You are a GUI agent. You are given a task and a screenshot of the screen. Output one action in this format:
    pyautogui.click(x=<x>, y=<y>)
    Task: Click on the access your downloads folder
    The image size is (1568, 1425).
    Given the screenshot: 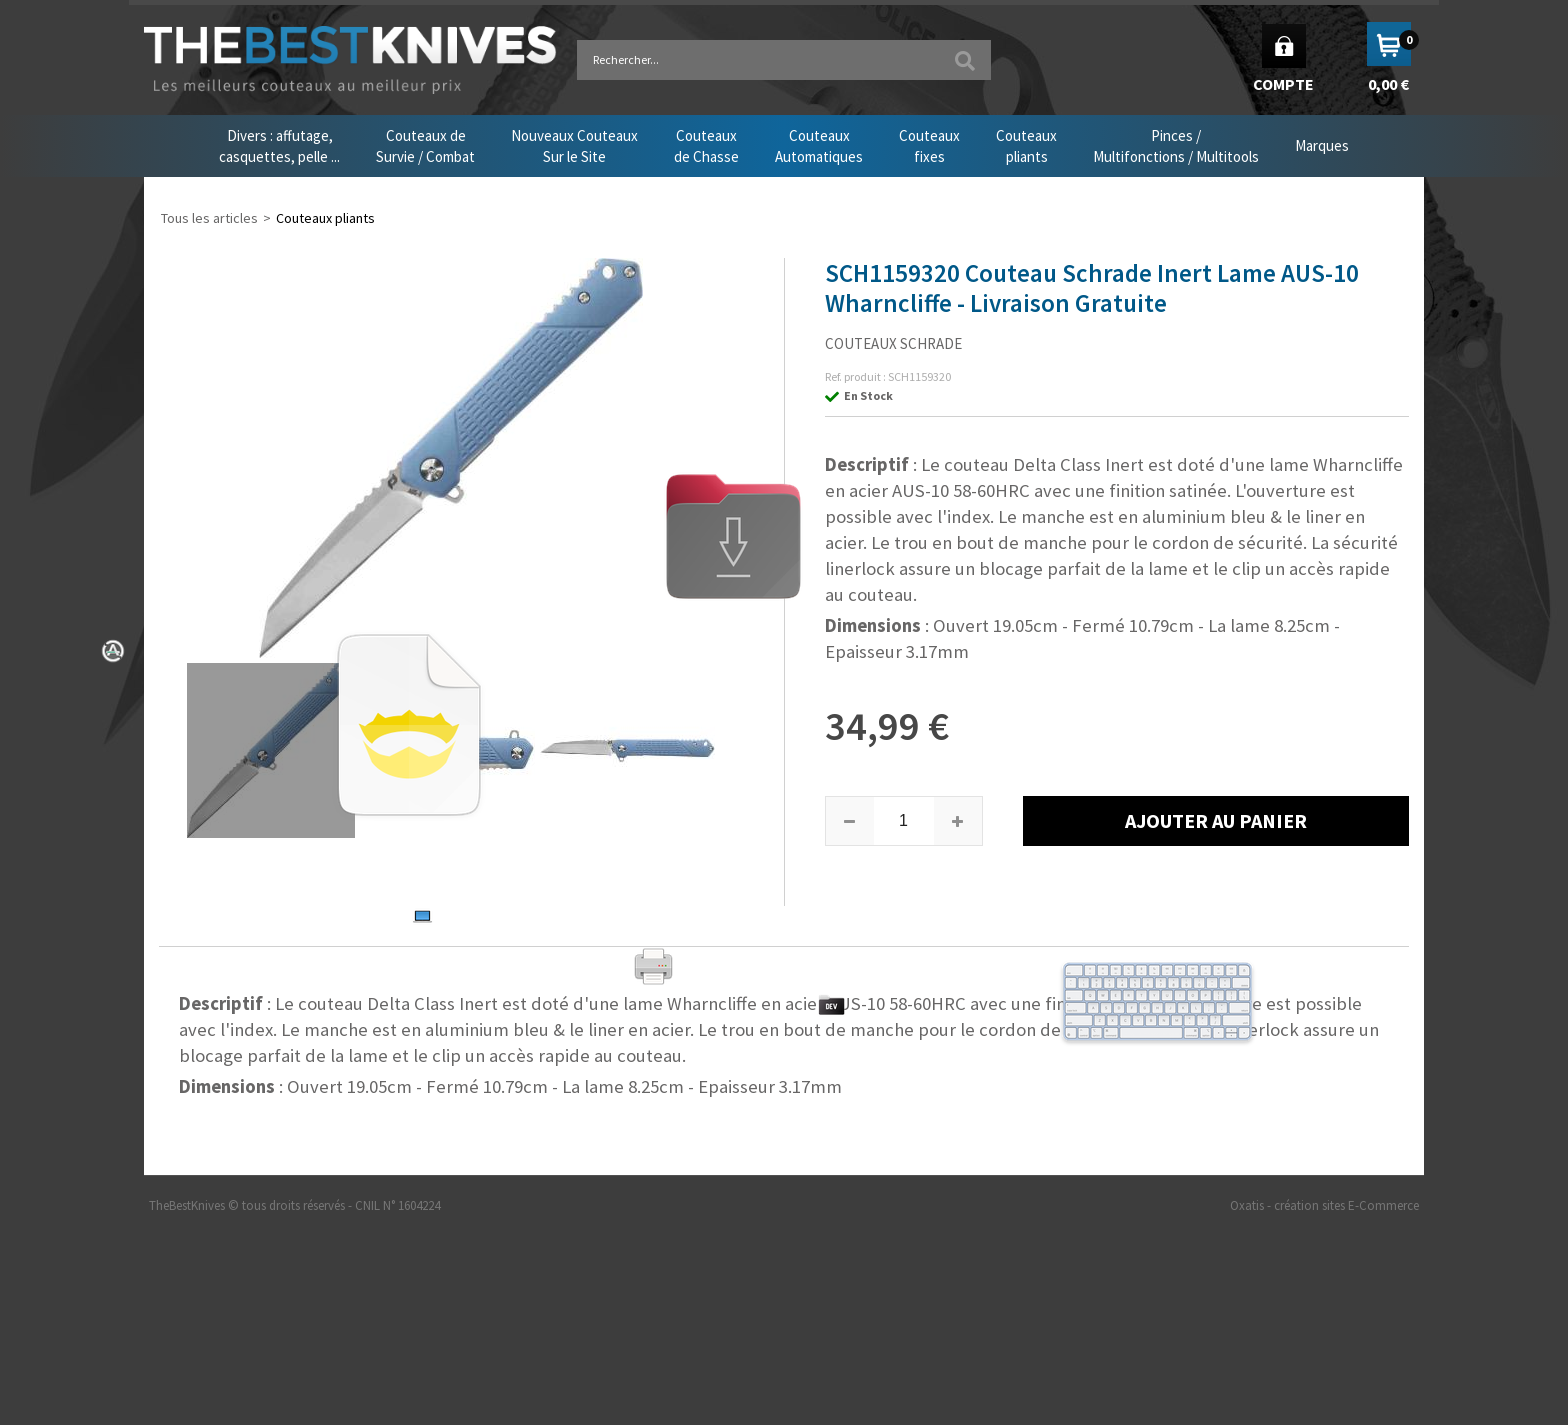 What is the action you would take?
    pyautogui.click(x=733, y=536)
    